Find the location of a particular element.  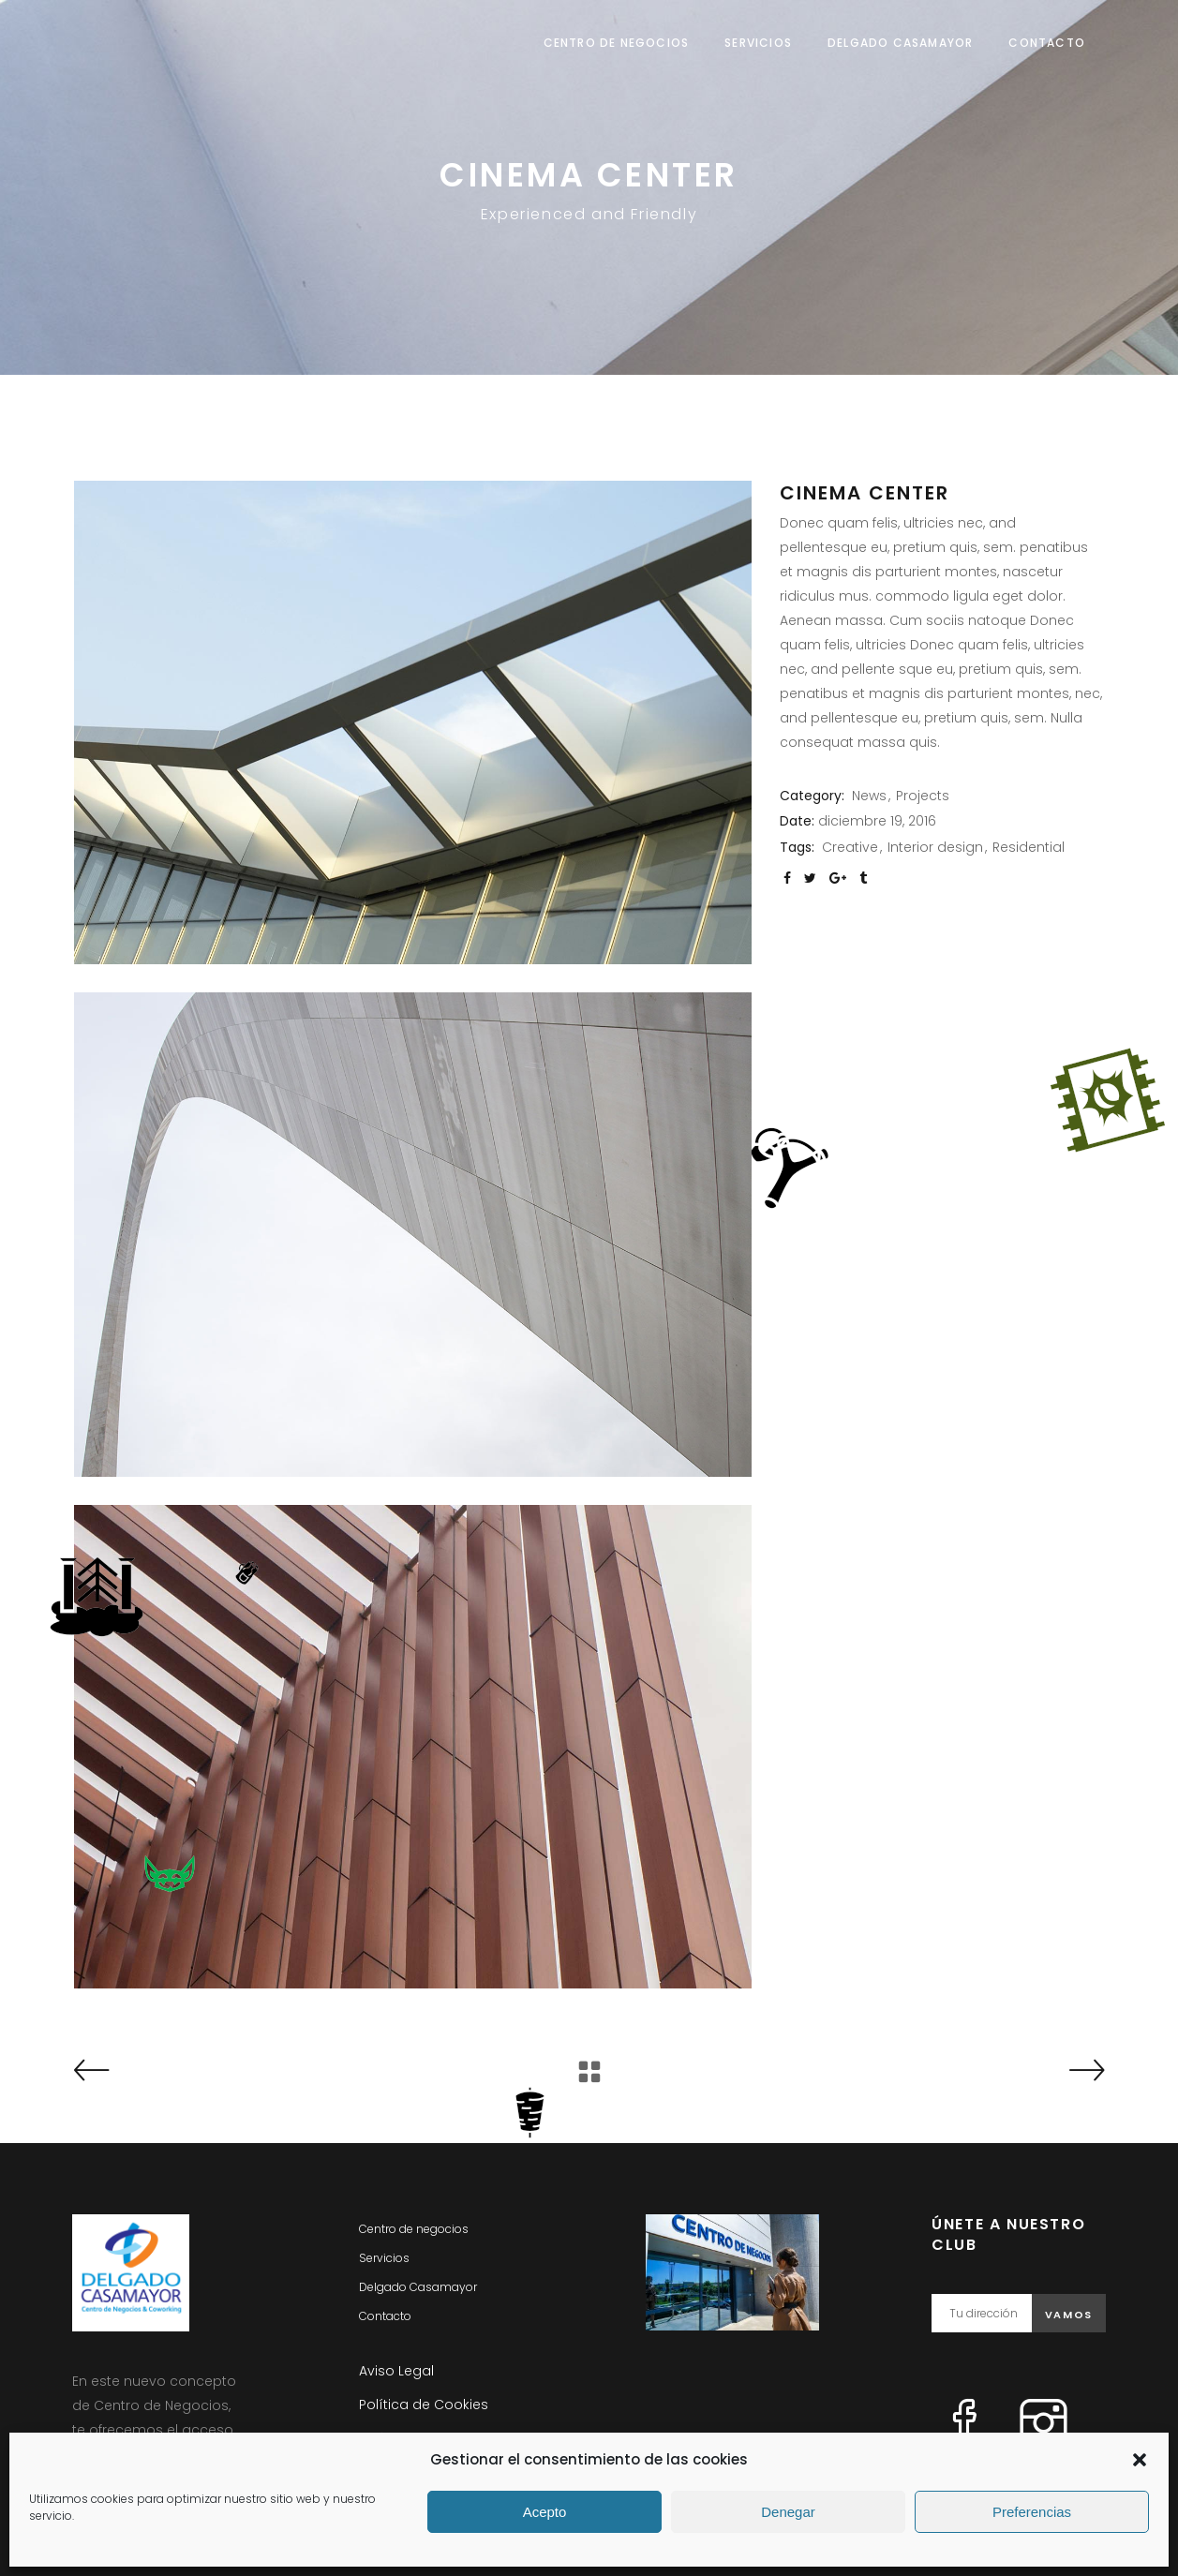

select goblin character or enemy type is located at coordinates (170, 1875).